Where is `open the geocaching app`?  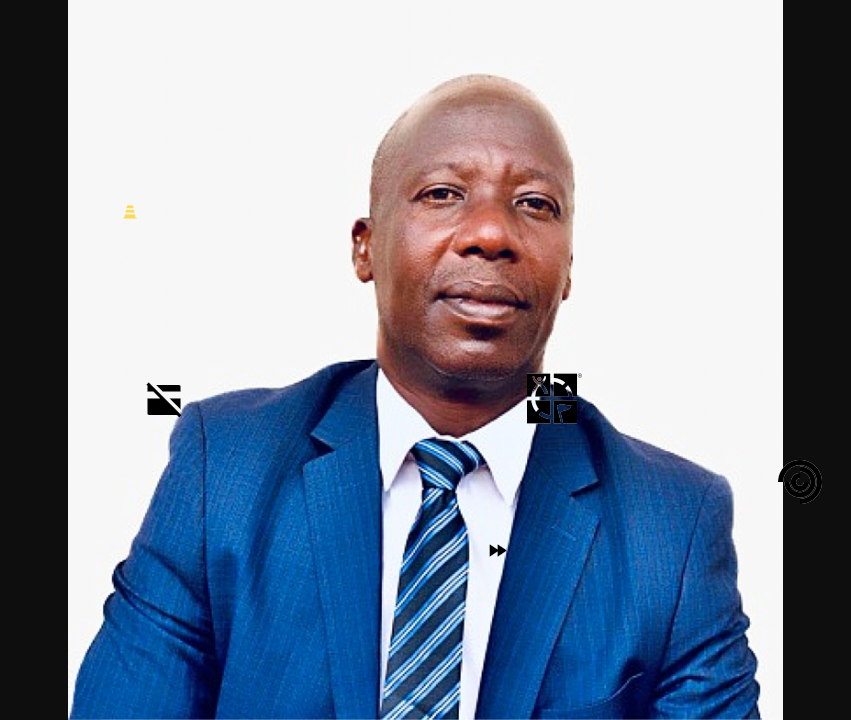 open the geocaching app is located at coordinates (554, 398).